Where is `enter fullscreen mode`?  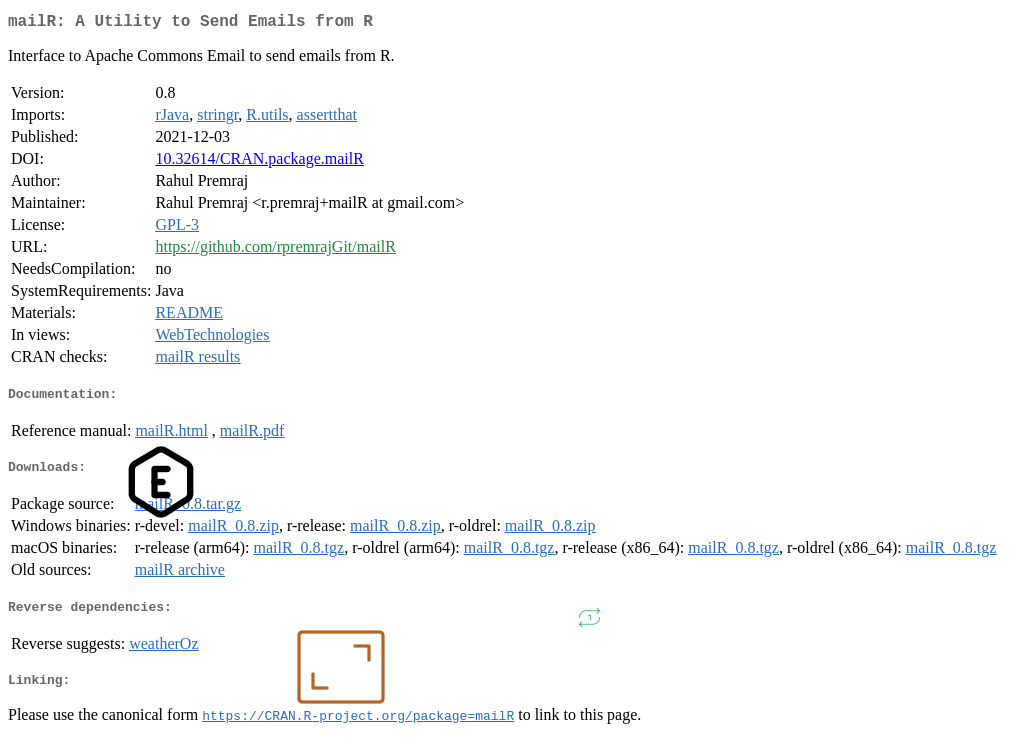
enter fullscreen mode is located at coordinates (341, 667).